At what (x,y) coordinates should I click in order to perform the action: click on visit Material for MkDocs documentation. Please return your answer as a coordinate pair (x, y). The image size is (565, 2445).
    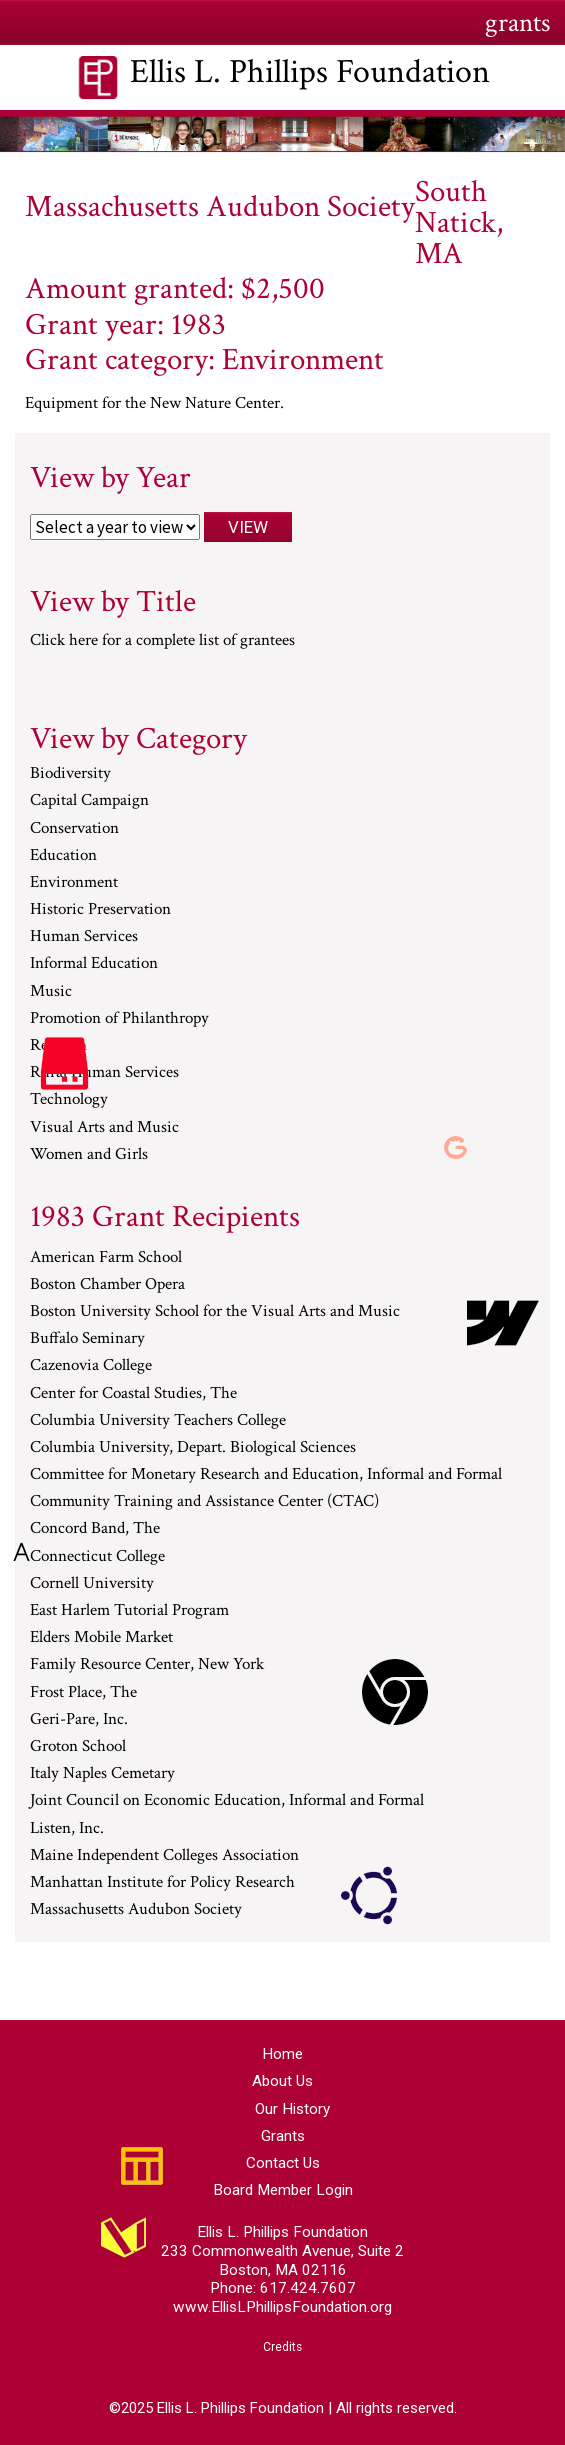
    Looking at the image, I should click on (123, 2237).